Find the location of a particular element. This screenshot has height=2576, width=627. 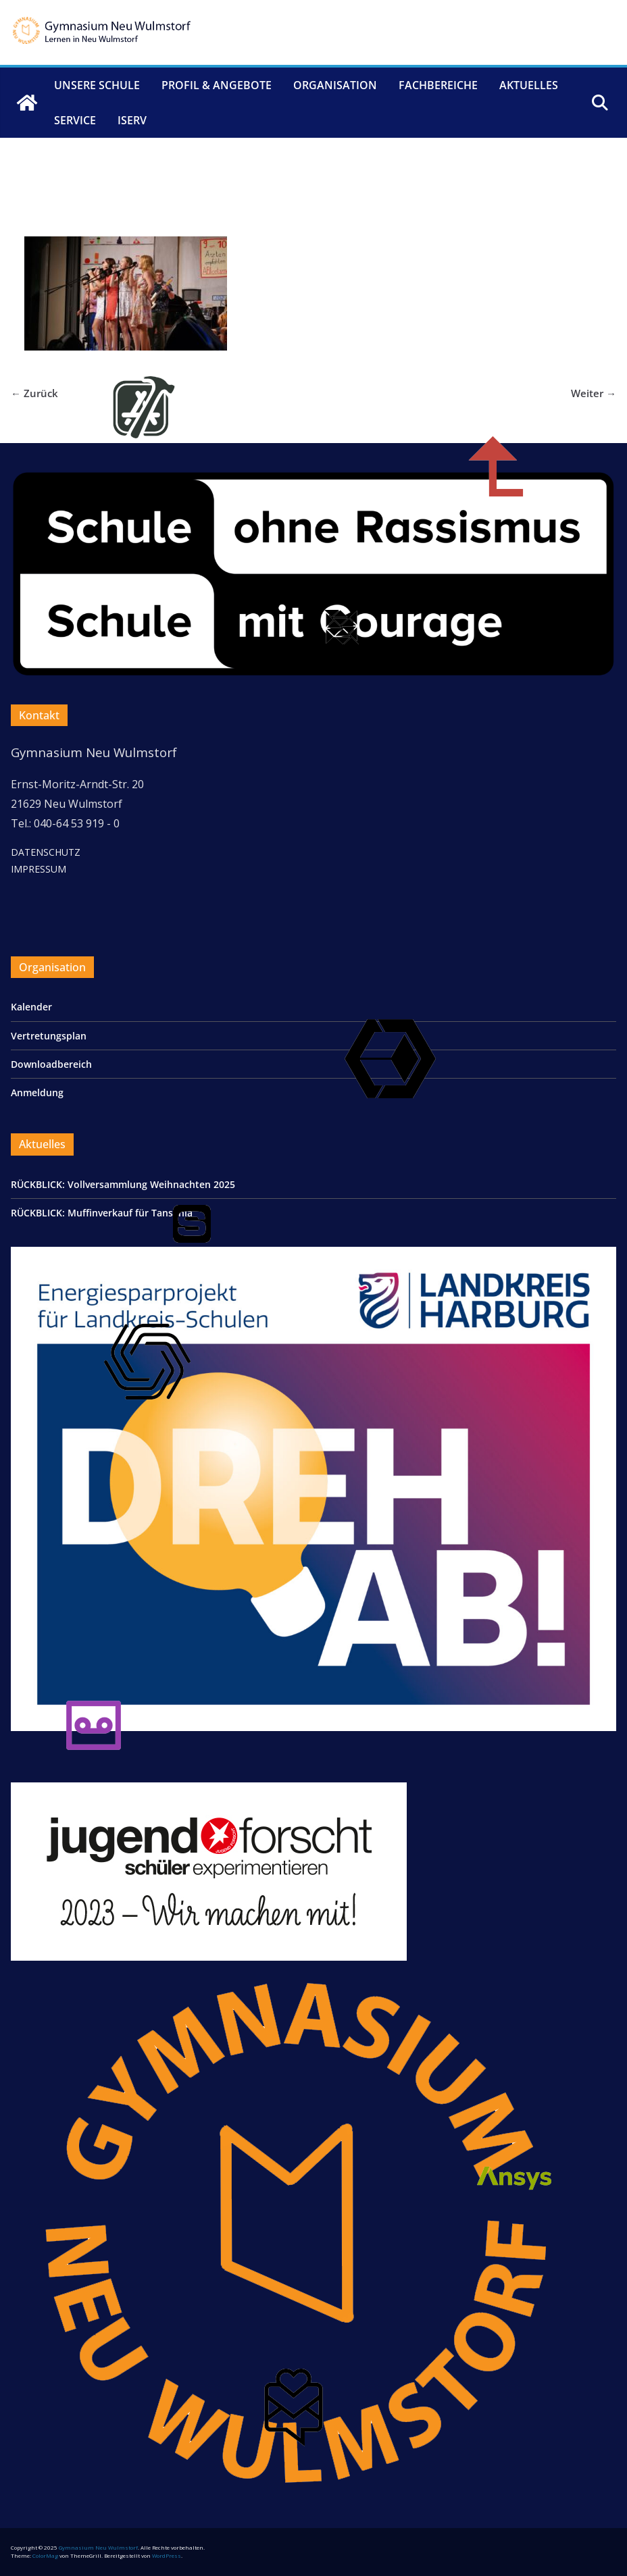

NSIS (Nullsoft Scriptable Install System) logo is located at coordinates (341, 627).